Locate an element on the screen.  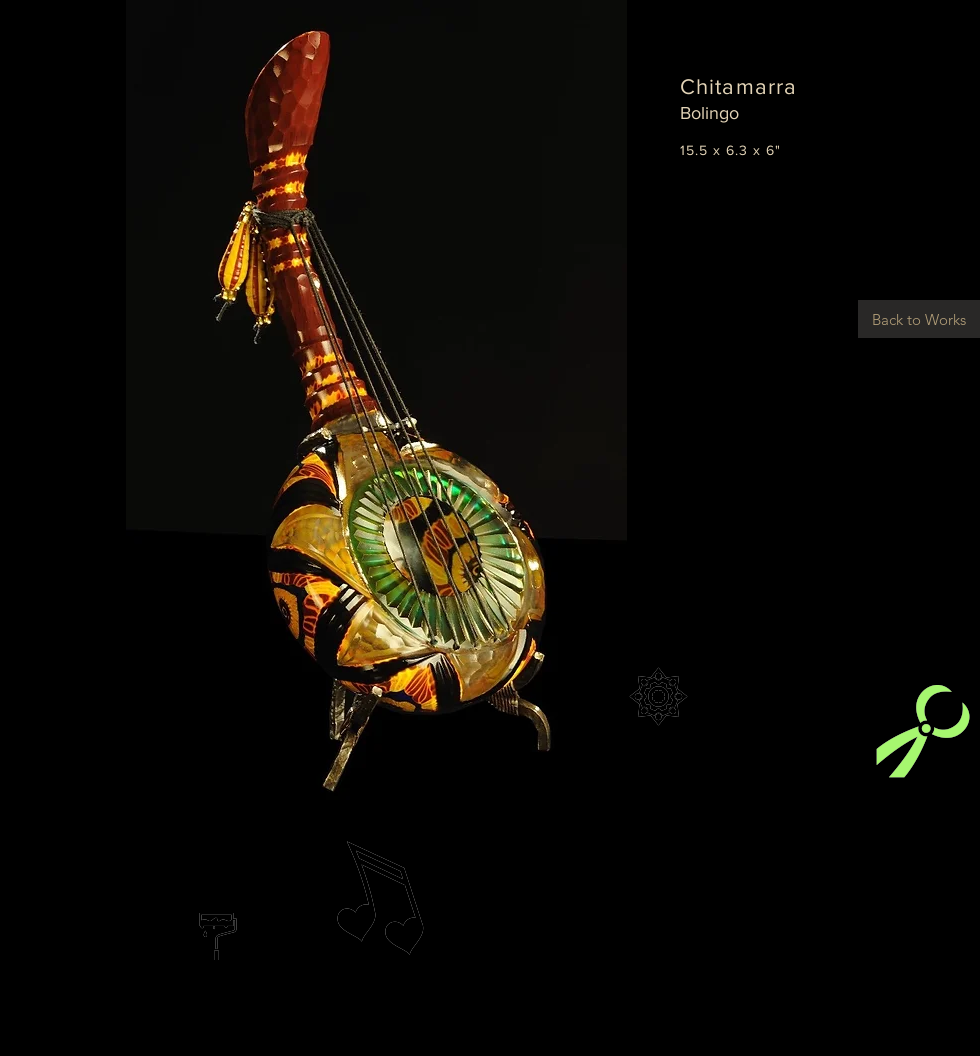
decorative badge or achievement emblem is located at coordinates (658, 696).